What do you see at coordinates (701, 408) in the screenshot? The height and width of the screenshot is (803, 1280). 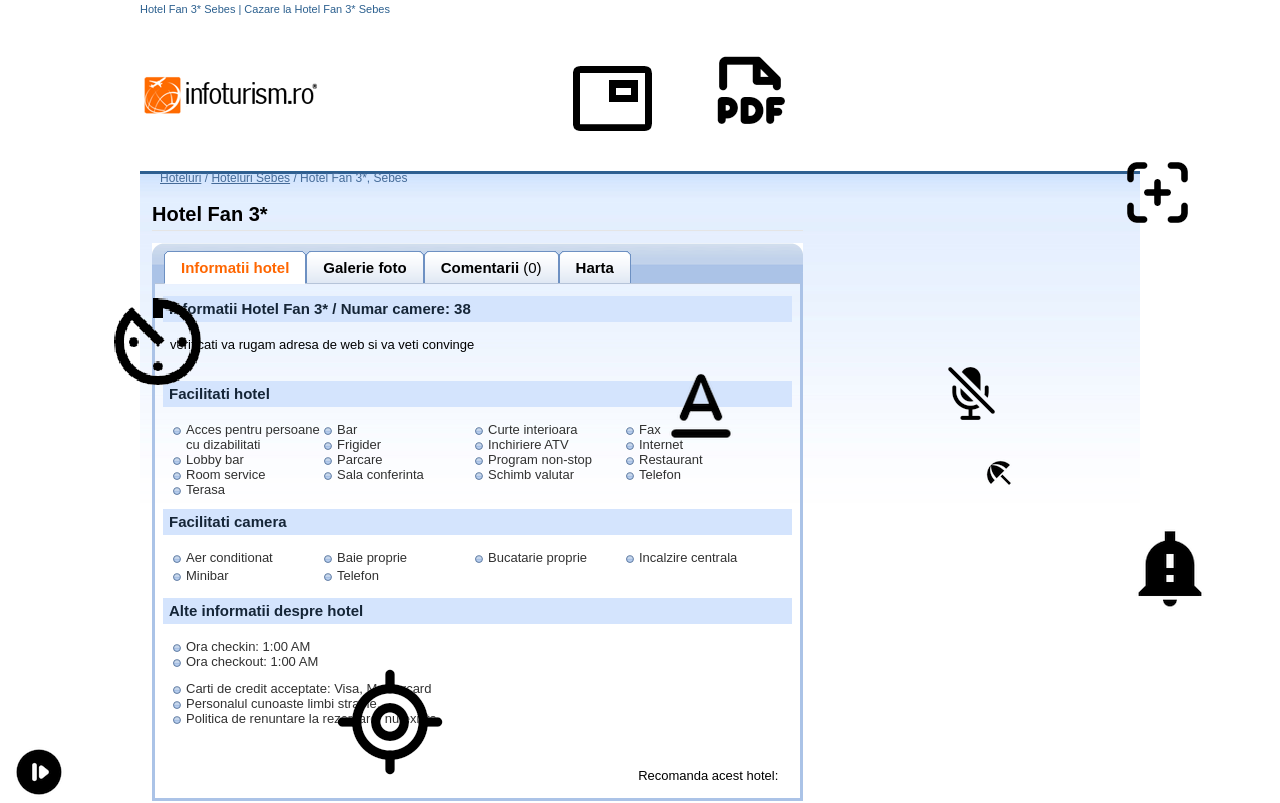 I see `change text formatting options` at bounding box center [701, 408].